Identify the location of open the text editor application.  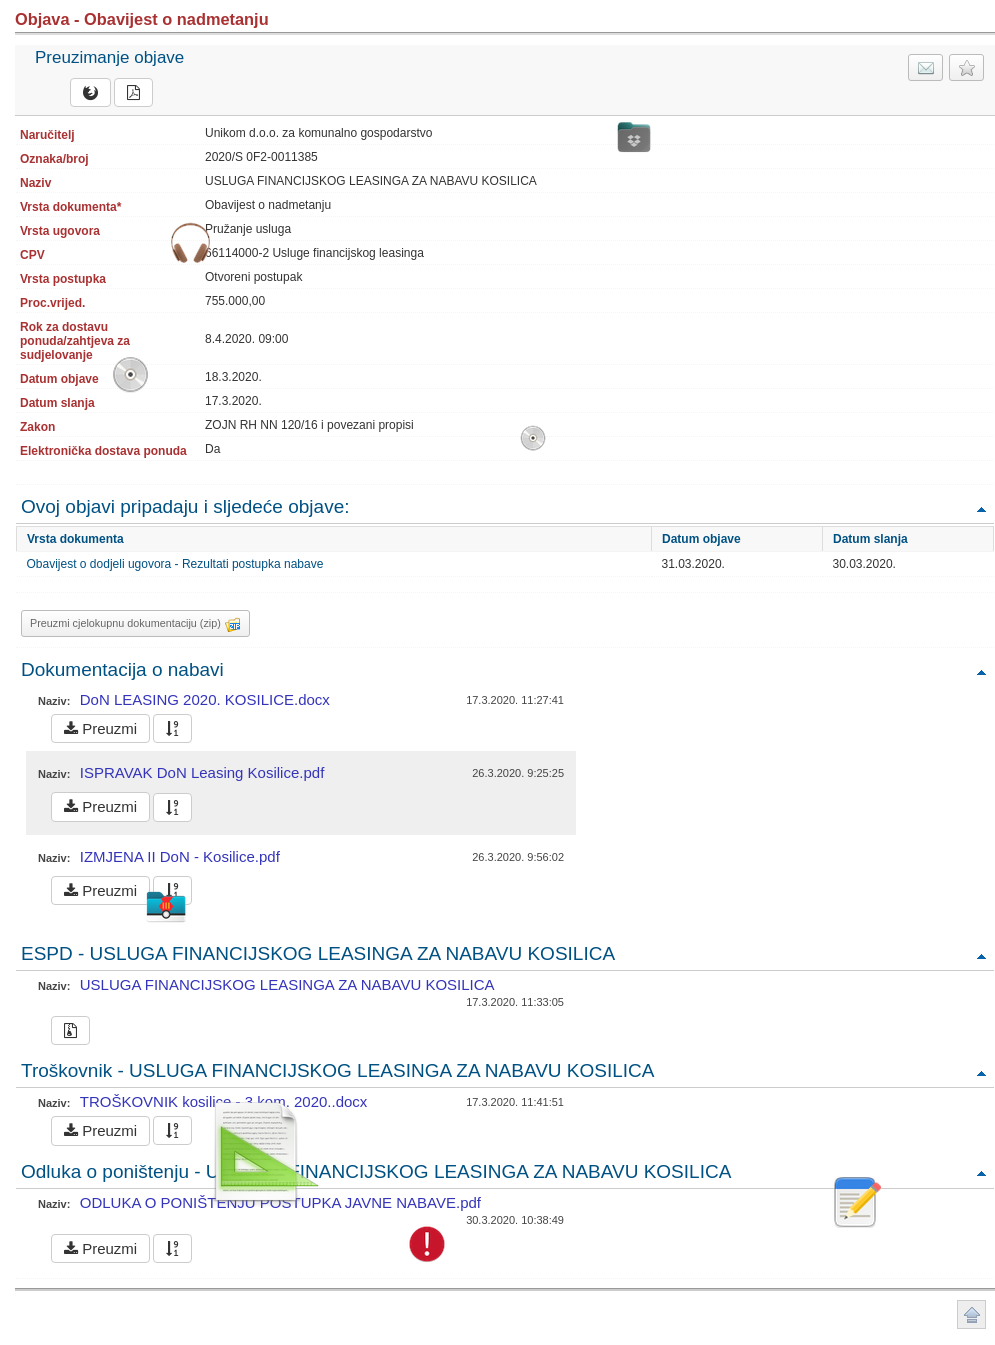
(855, 1202).